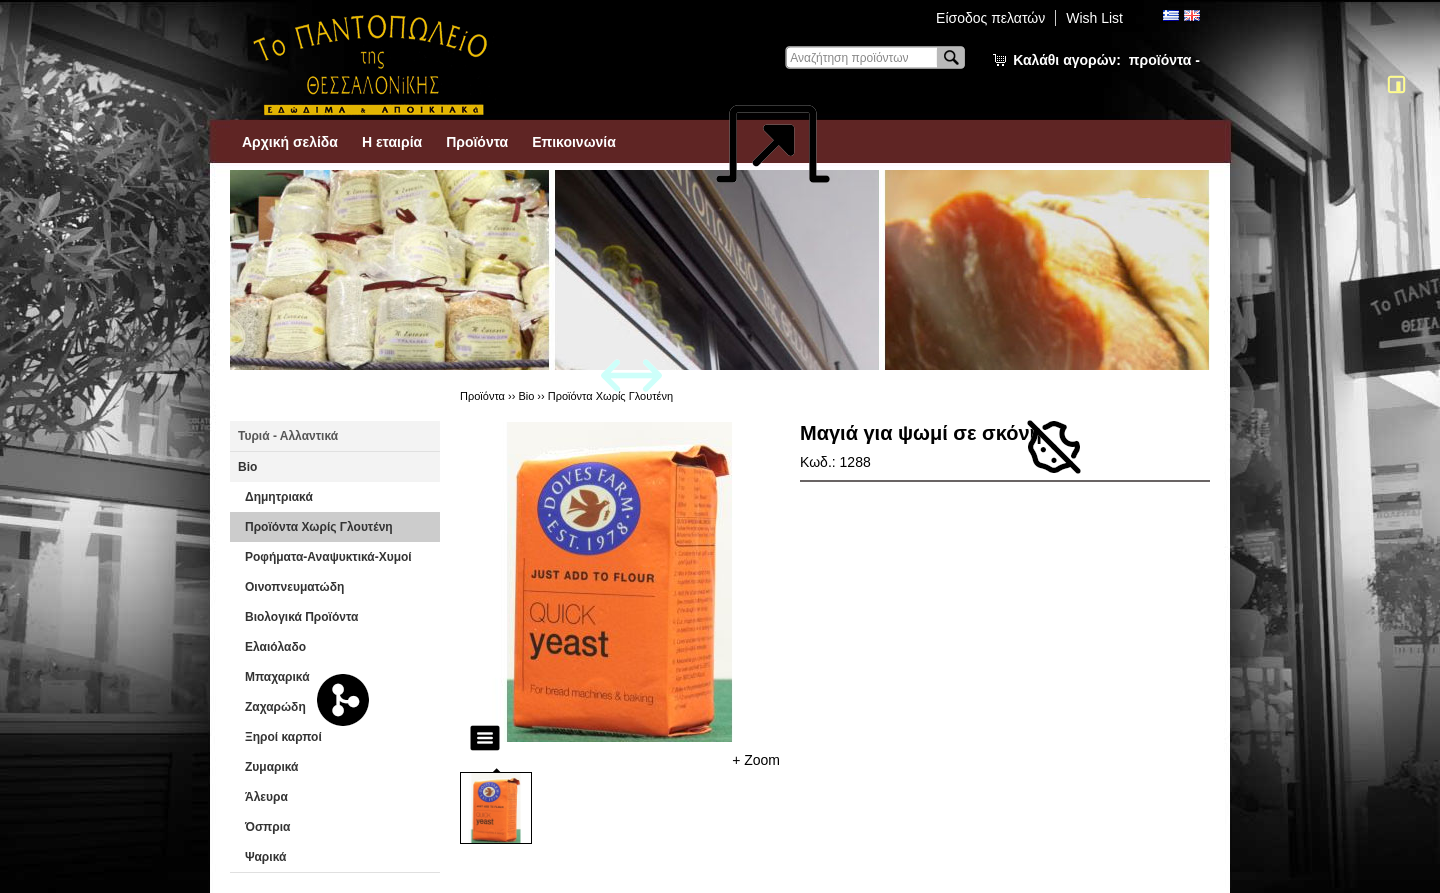  Describe the element at coordinates (1396, 84) in the screenshot. I see `npm package manager logo` at that location.